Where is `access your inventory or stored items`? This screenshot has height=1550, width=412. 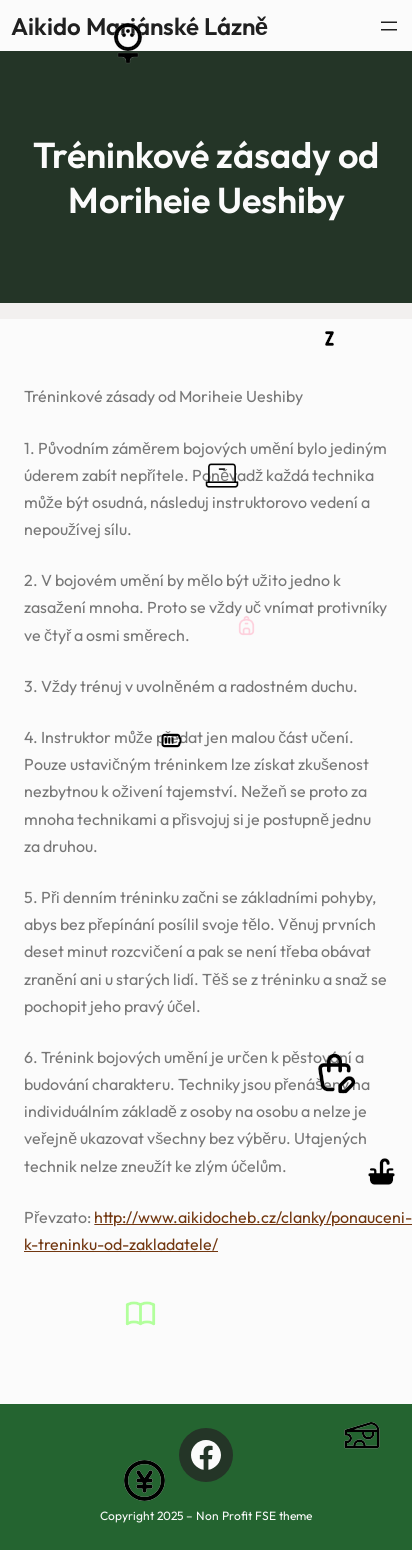 access your inventory or stored items is located at coordinates (246, 625).